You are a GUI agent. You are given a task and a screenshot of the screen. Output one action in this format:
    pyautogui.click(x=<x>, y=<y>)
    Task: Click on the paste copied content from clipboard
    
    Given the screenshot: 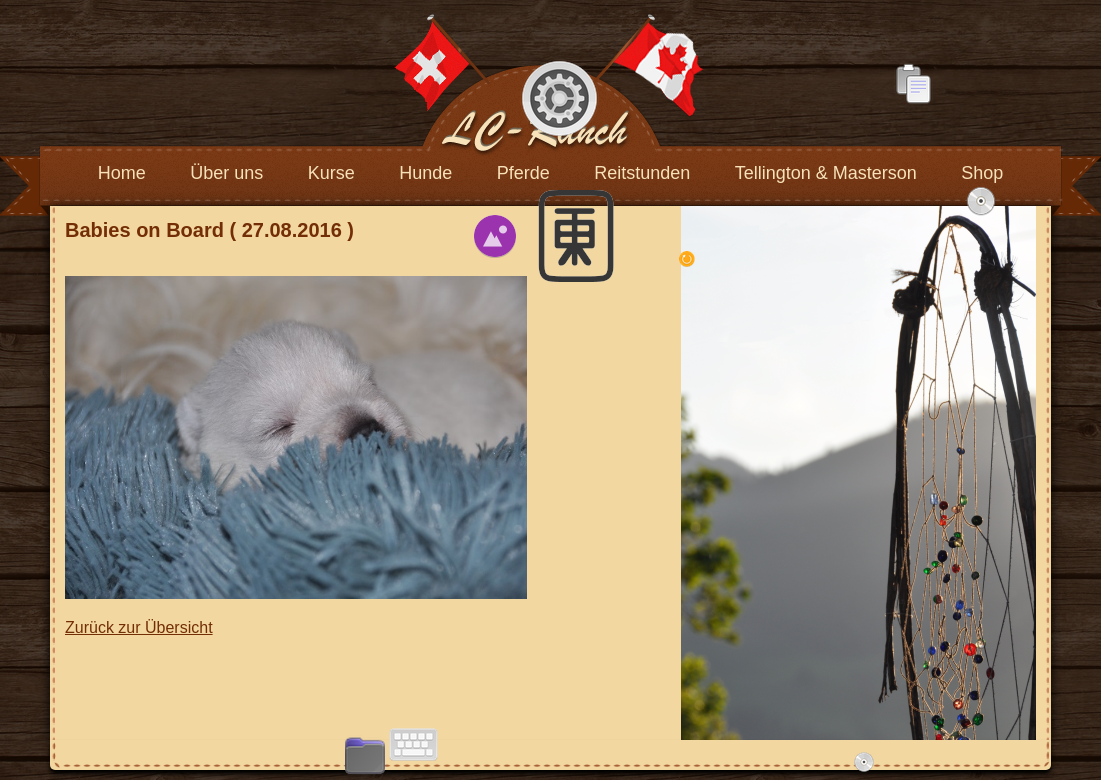 What is the action you would take?
    pyautogui.click(x=913, y=83)
    